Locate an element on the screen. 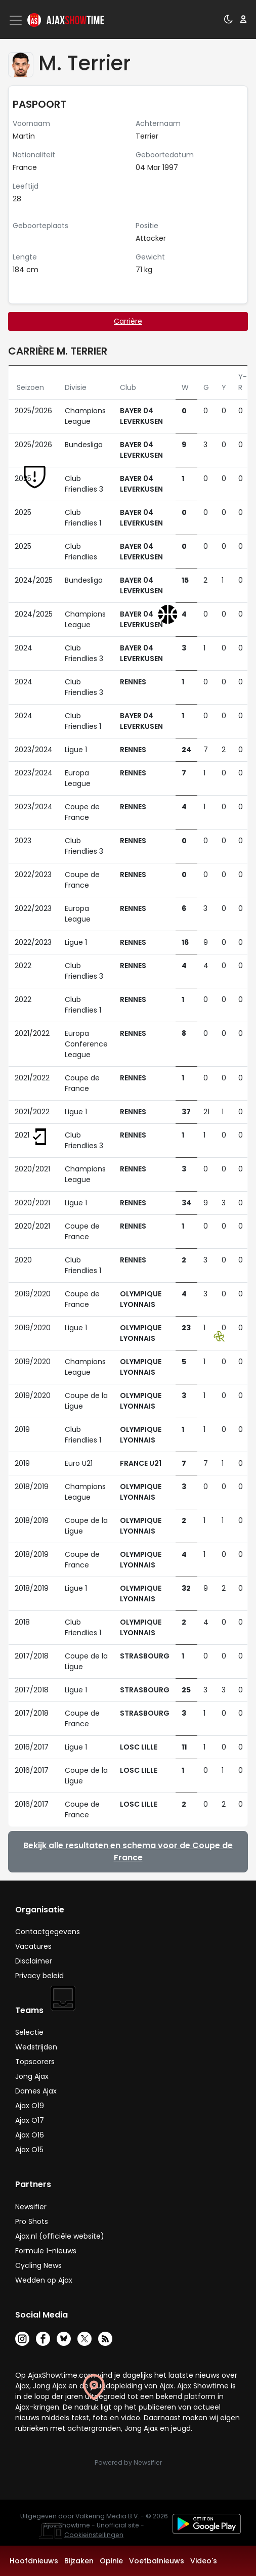  security warning or potential threat detected is located at coordinates (34, 475).